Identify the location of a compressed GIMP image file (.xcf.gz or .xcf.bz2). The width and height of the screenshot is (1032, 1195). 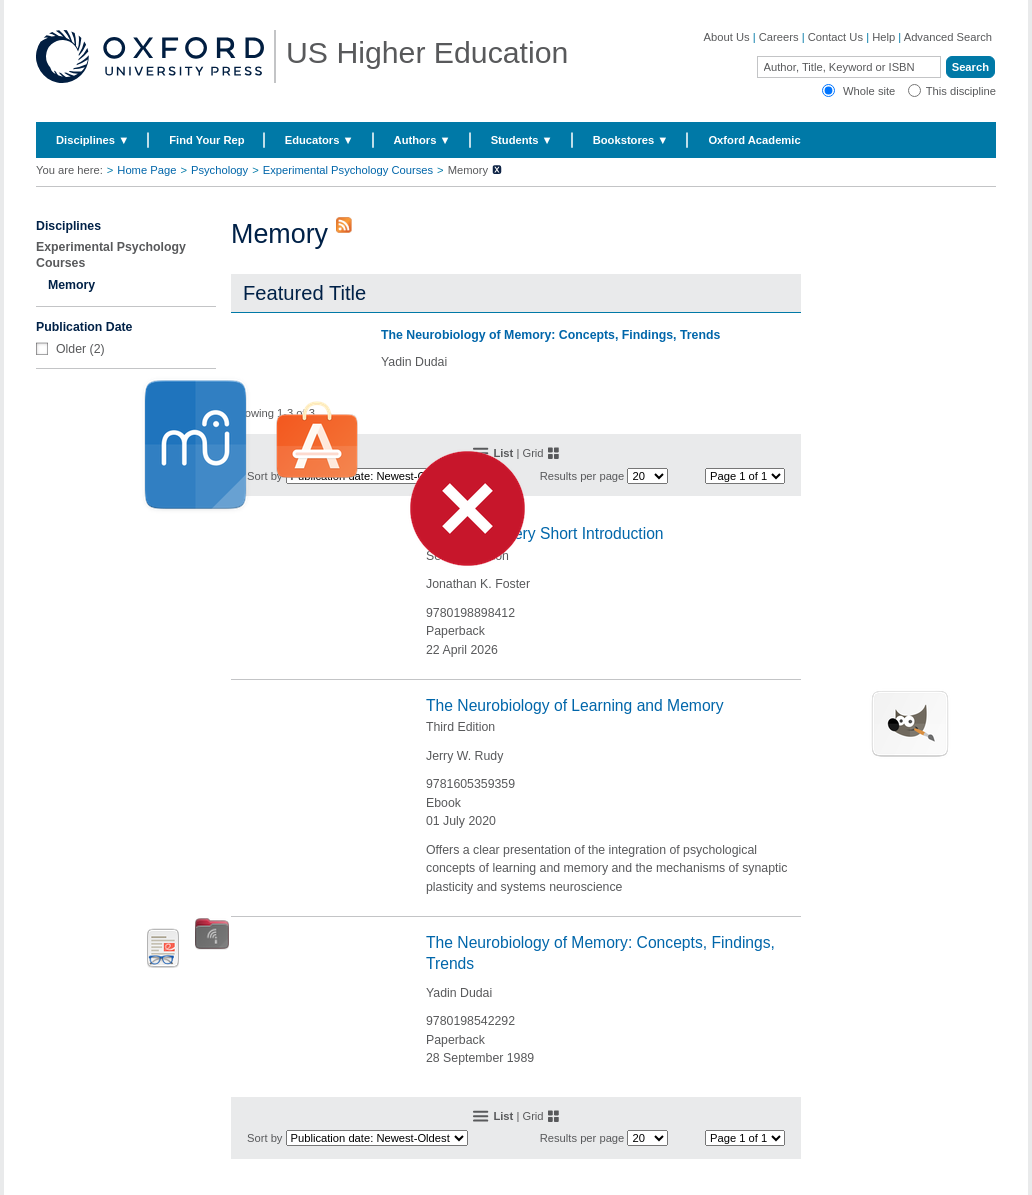
(910, 721).